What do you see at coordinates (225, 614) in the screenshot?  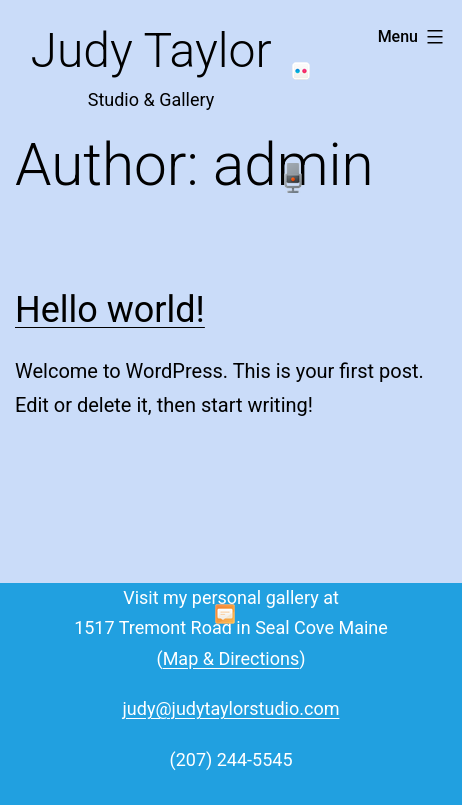 I see `open empathy messaging app` at bounding box center [225, 614].